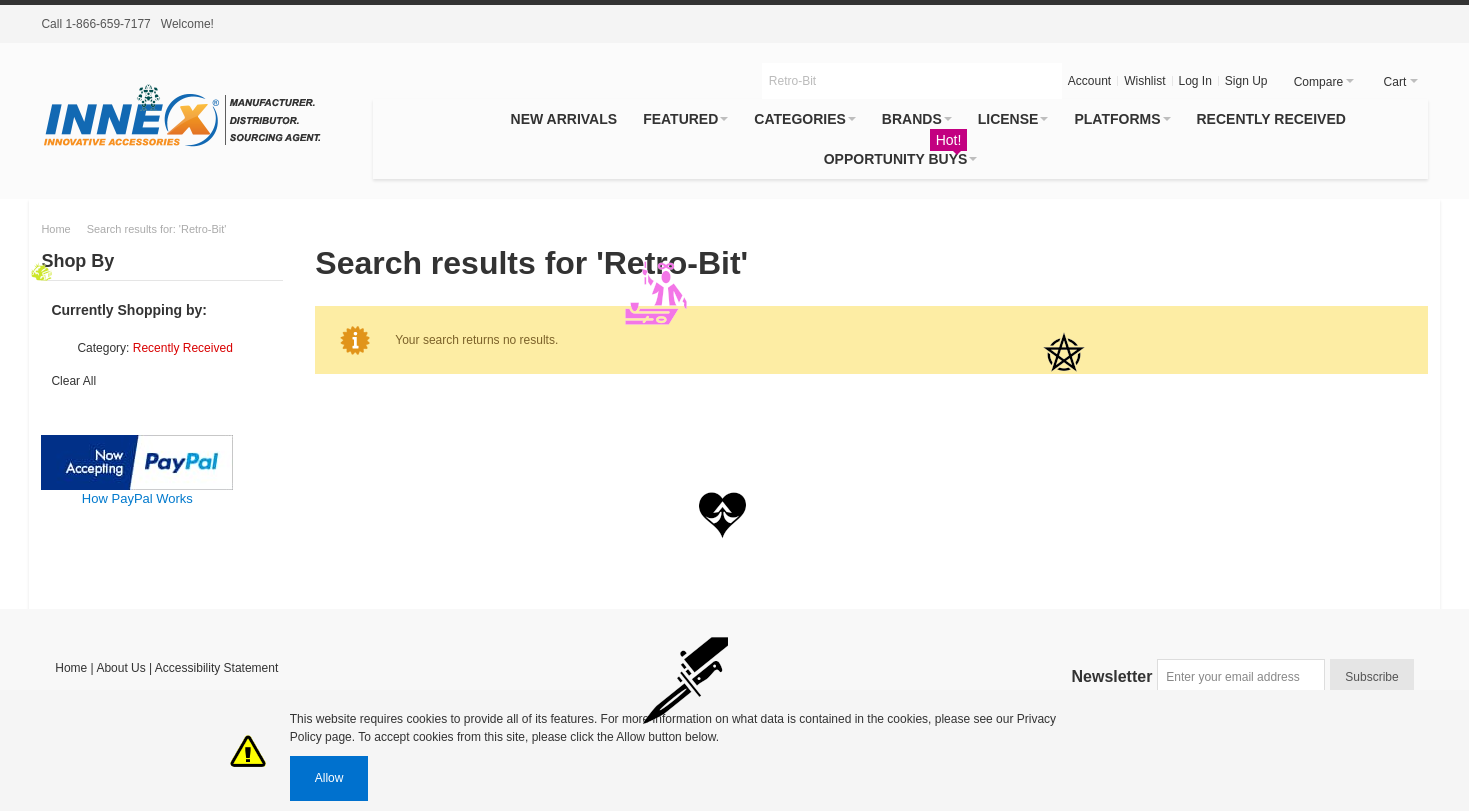 The image size is (1469, 811). What do you see at coordinates (1064, 352) in the screenshot?
I see `select pentacle symbol for game character or item` at bounding box center [1064, 352].